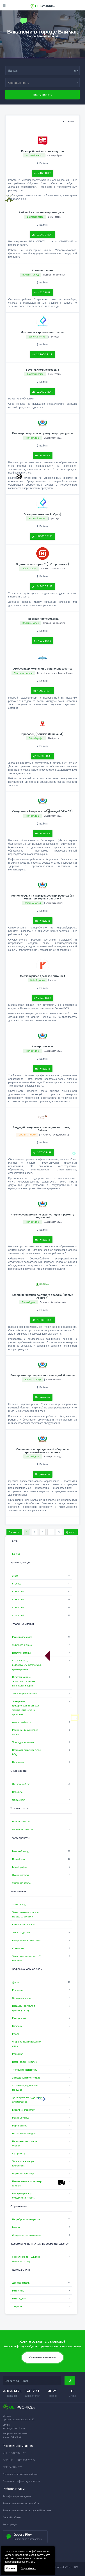 The image size is (85, 2576). Describe the element at coordinates (74, 1153) in the screenshot. I see `access navigation or direction features` at that location.